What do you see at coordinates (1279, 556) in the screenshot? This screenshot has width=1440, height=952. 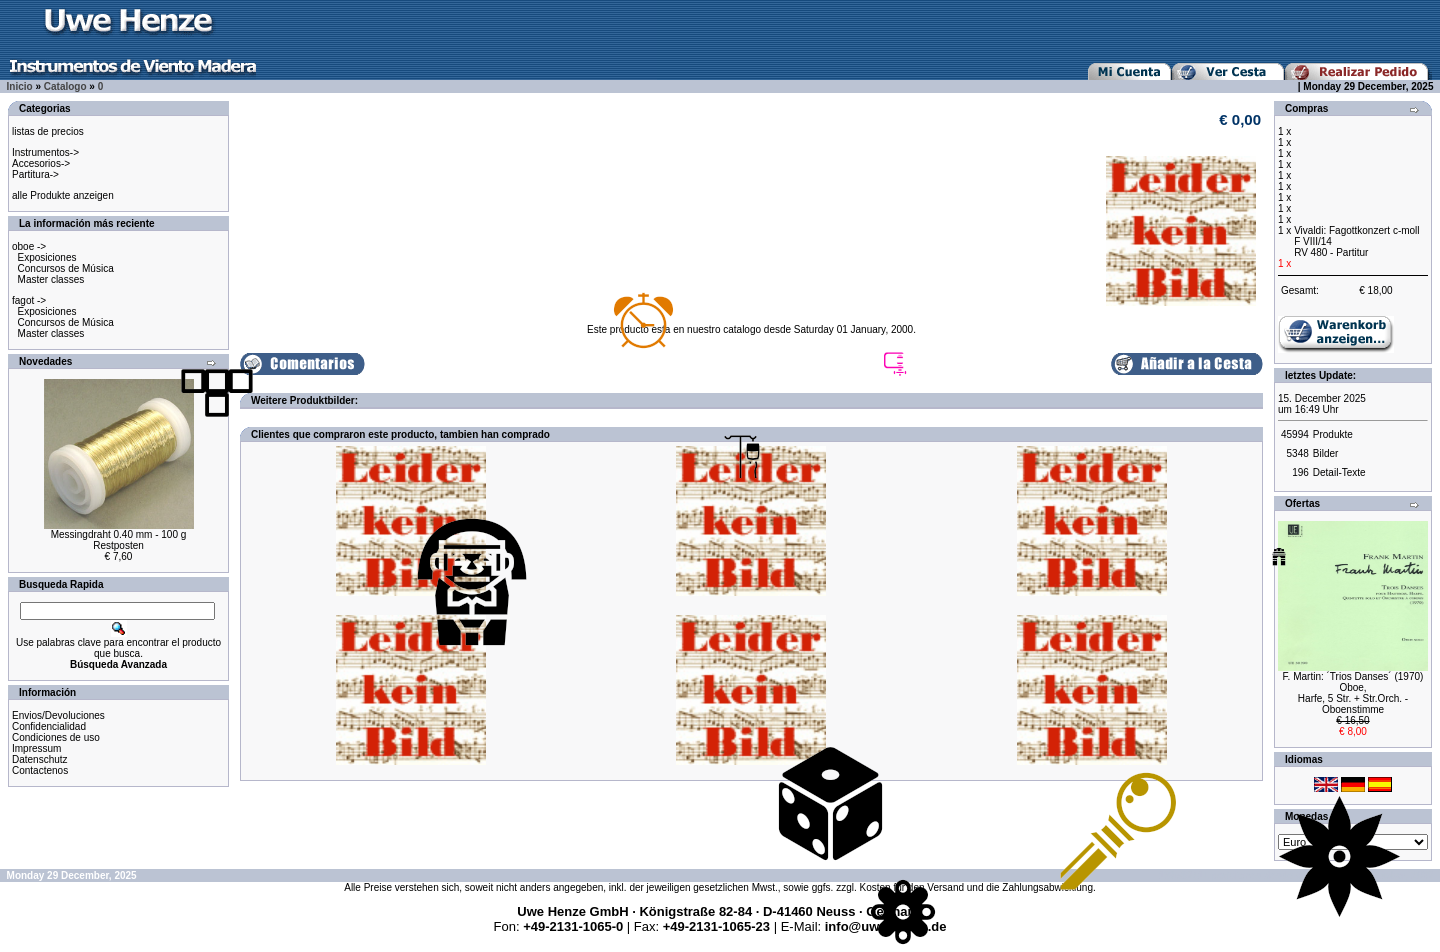 I see `view India Gate landmark information` at bounding box center [1279, 556].